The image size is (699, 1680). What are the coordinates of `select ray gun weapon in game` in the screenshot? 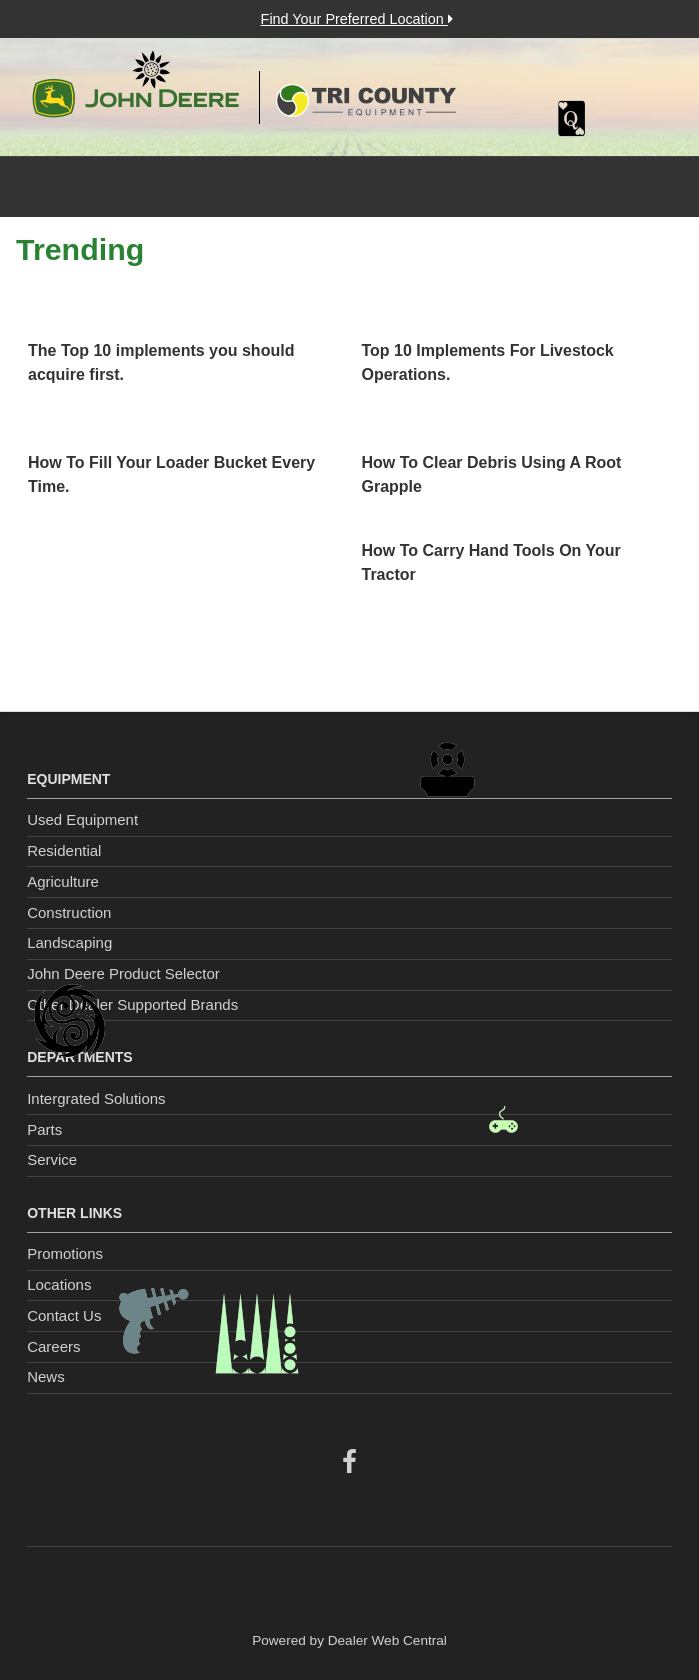 It's located at (153, 1318).